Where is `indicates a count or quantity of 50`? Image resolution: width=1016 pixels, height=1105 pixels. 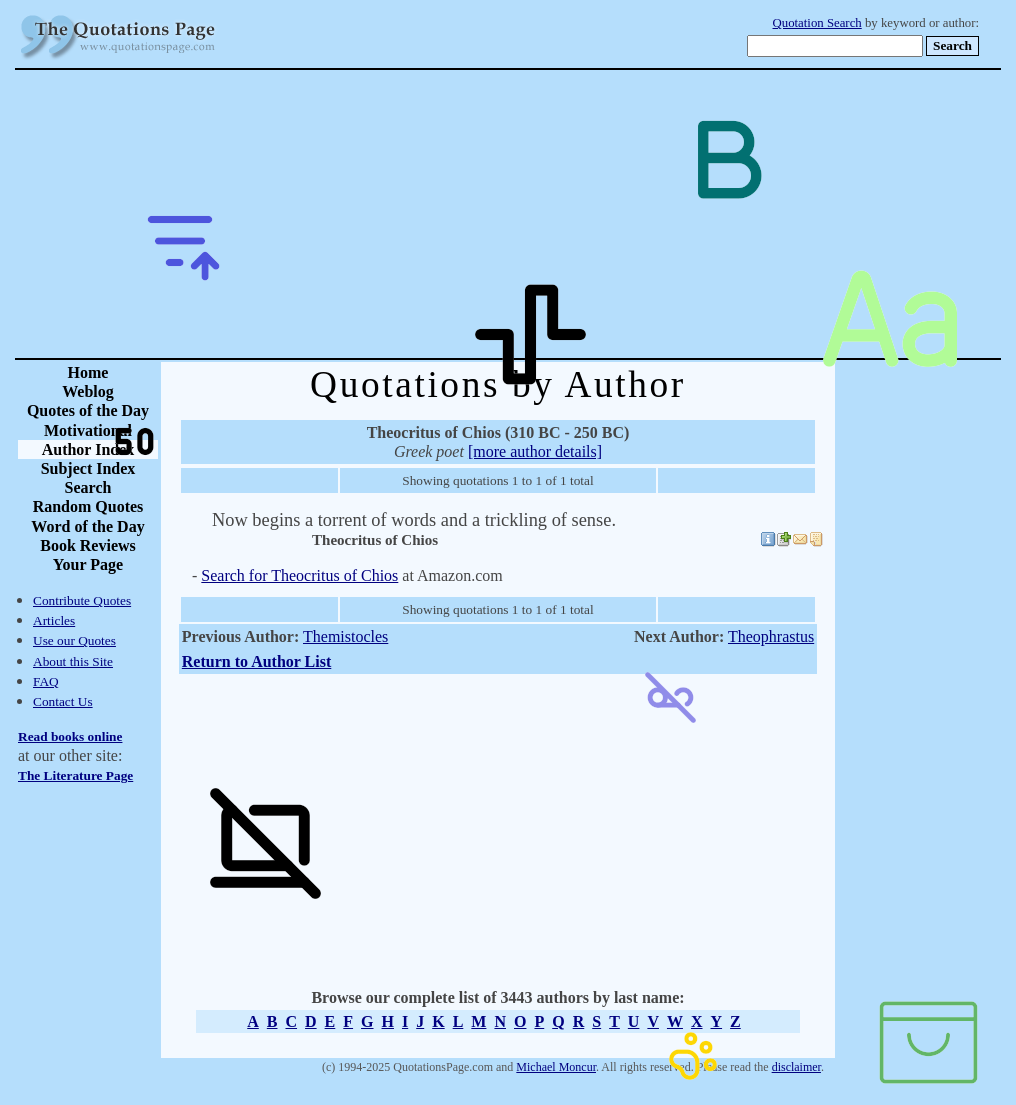
indicates a count or quantity of 50 is located at coordinates (134, 441).